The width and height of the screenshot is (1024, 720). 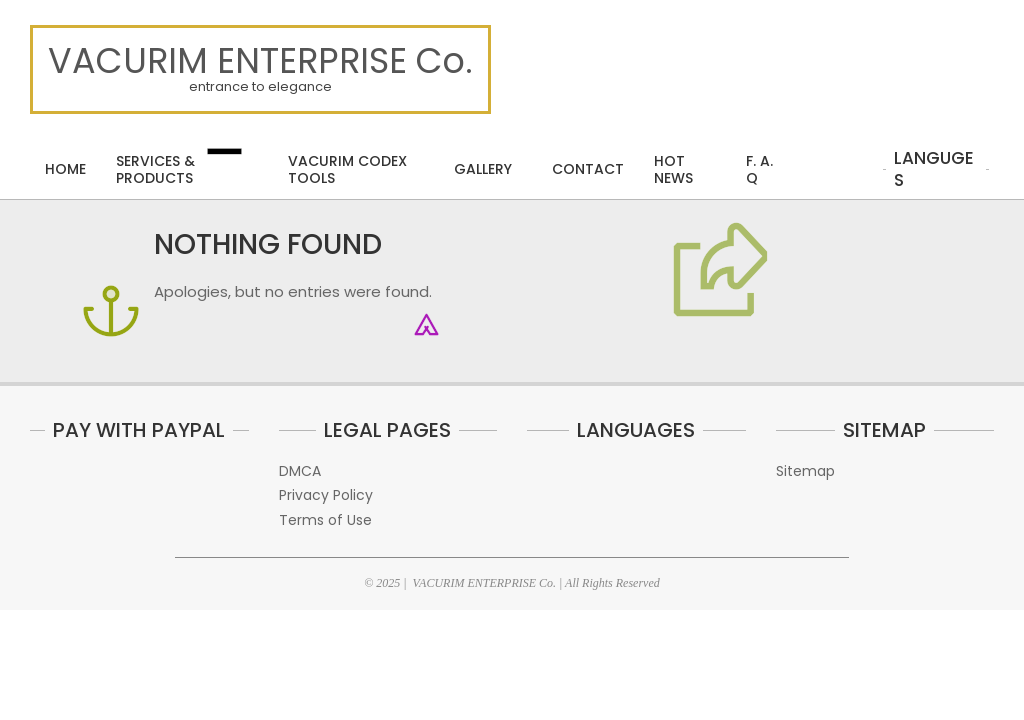 I want to click on share this file or content, so click(x=720, y=269).